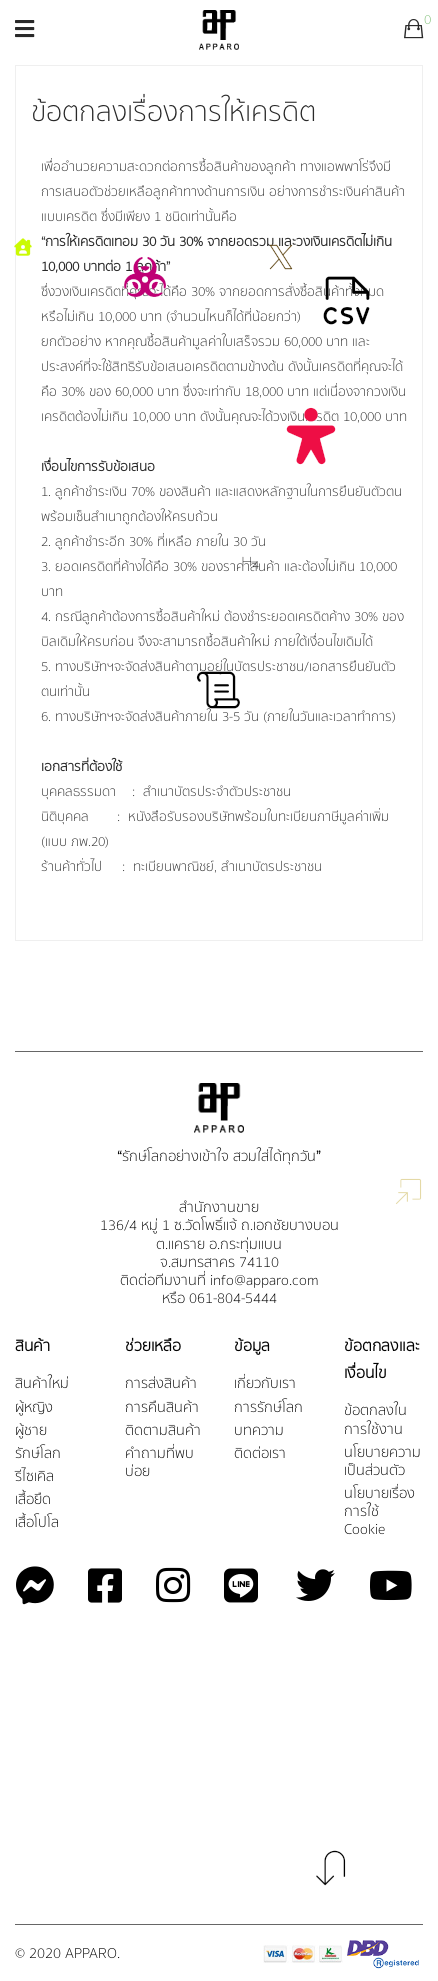 This screenshot has width=438, height=1981. Describe the element at coordinates (281, 257) in the screenshot. I see `open the X (formerly Twitter) app` at that location.